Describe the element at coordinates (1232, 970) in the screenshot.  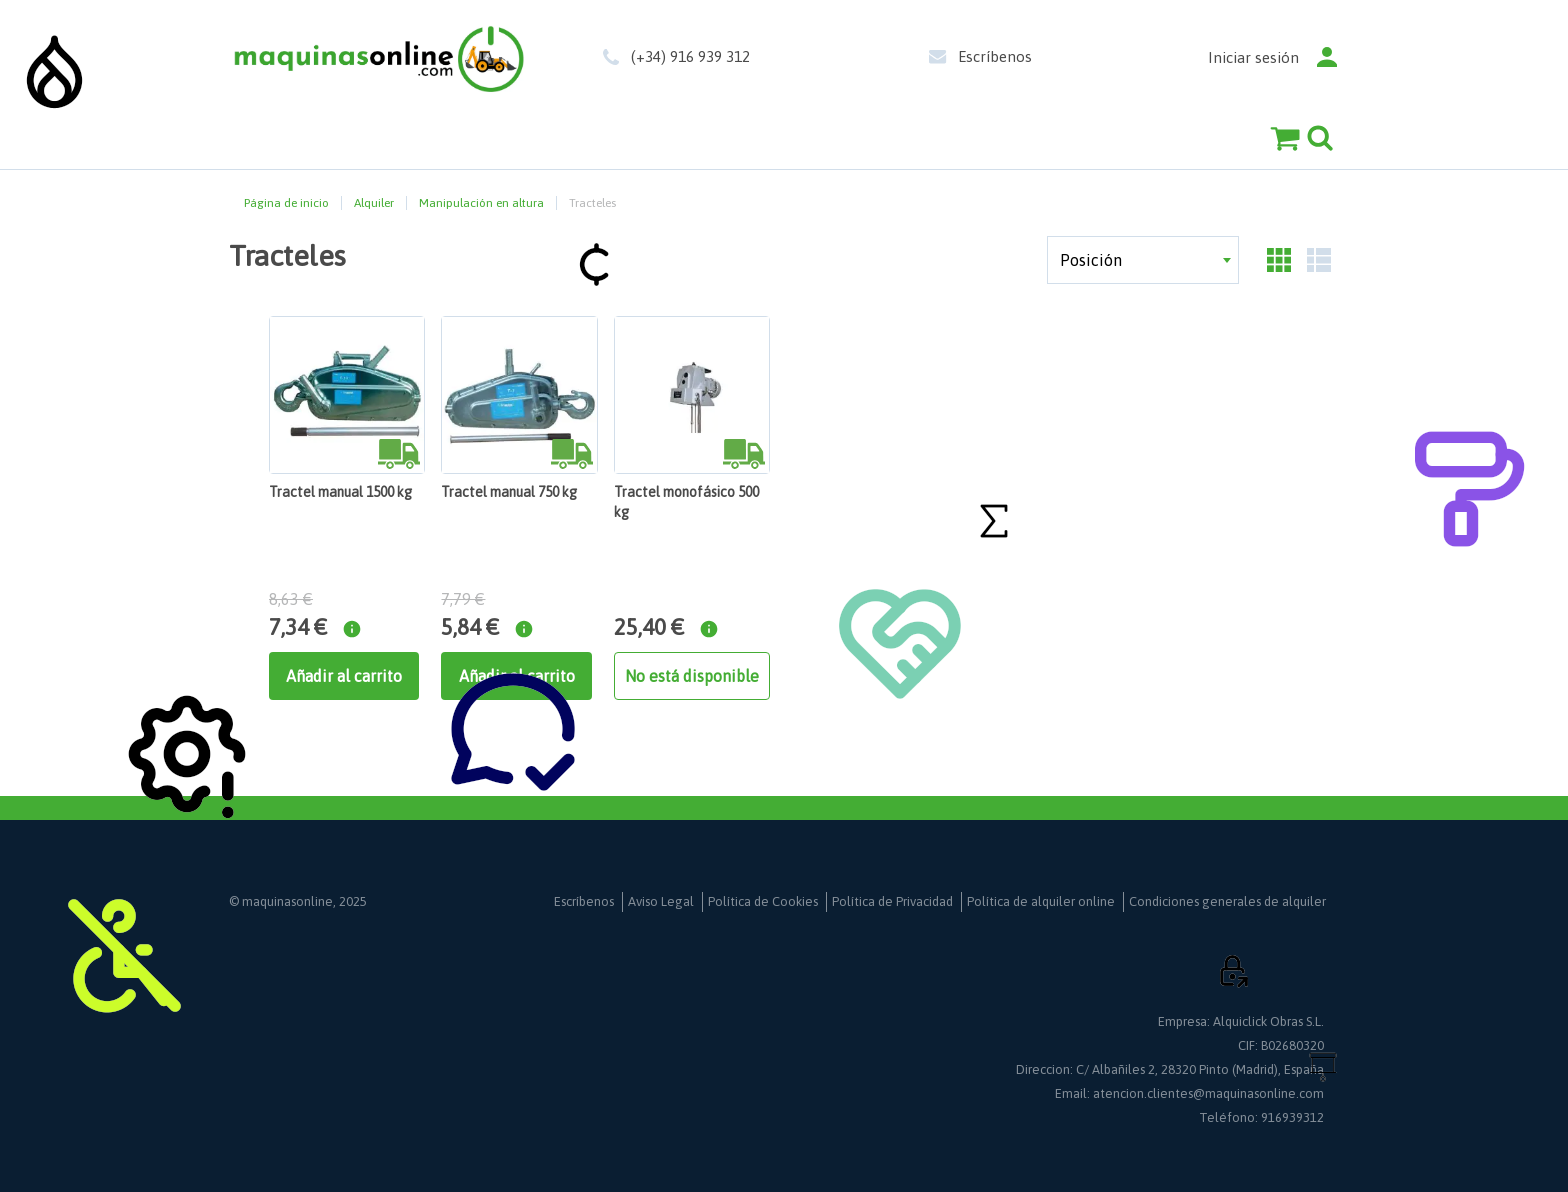
I see `share secure content with others` at that location.